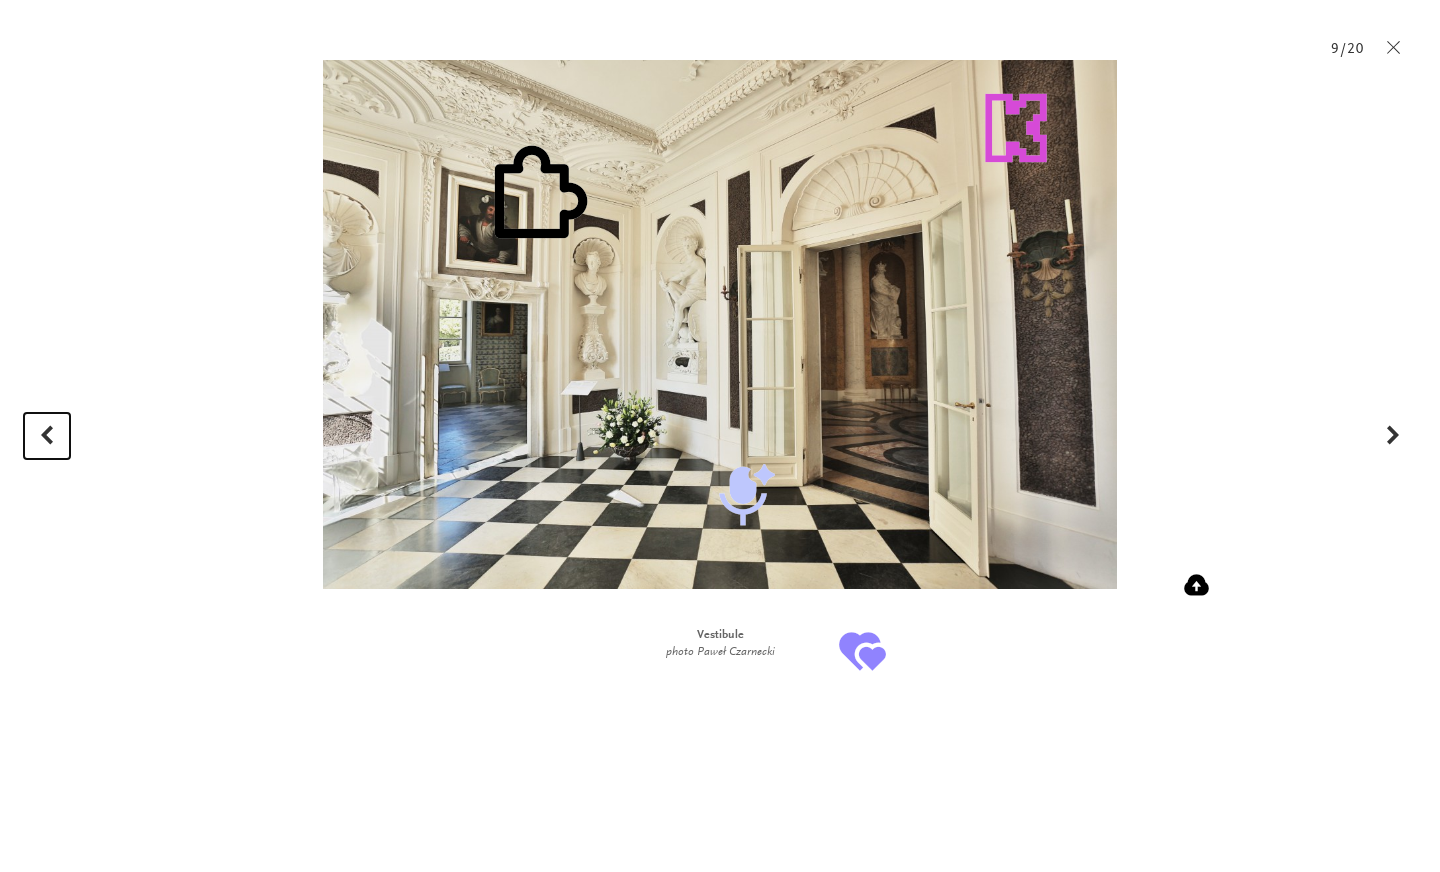 This screenshot has height=872, width=1440. What do you see at coordinates (743, 496) in the screenshot?
I see `activate AI voice assistant` at bounding box center [743, 496].